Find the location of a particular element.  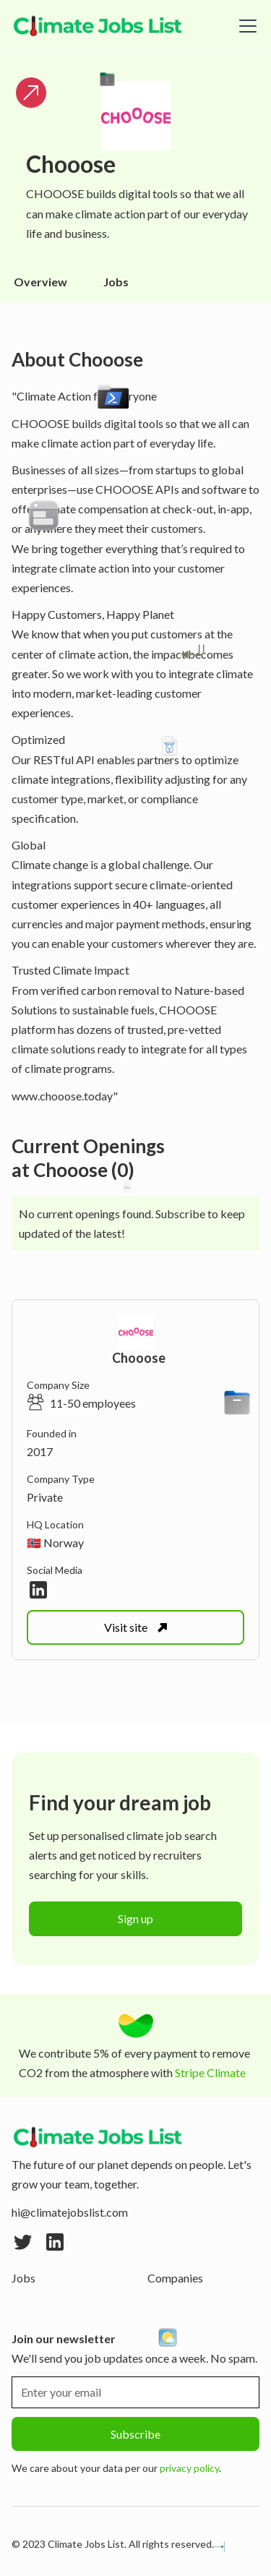

a C++ source code file is located at coordinates (127, 1186).